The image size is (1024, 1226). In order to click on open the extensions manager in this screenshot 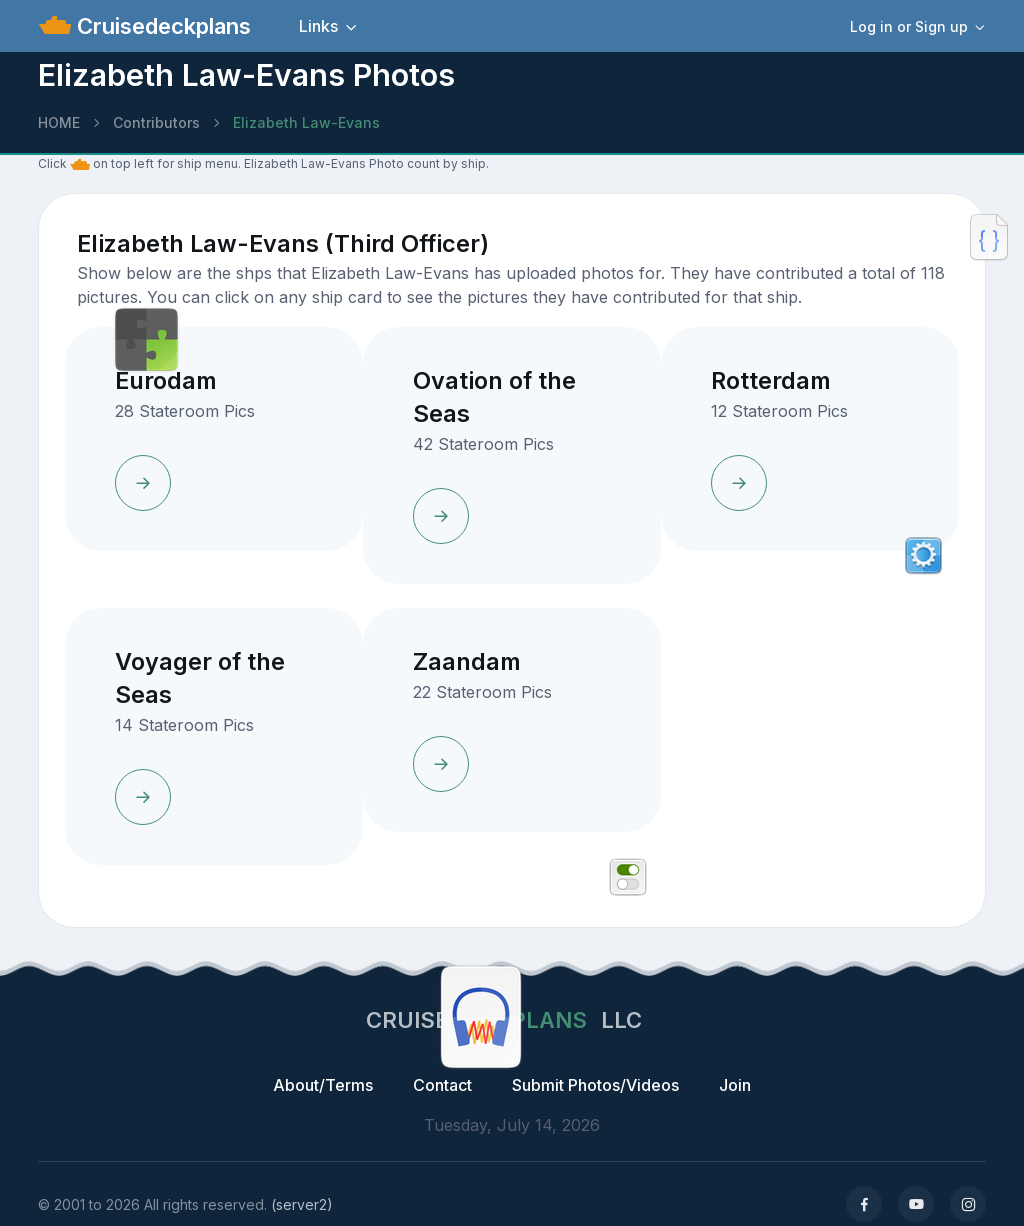, I will do `click(146, 339)`.